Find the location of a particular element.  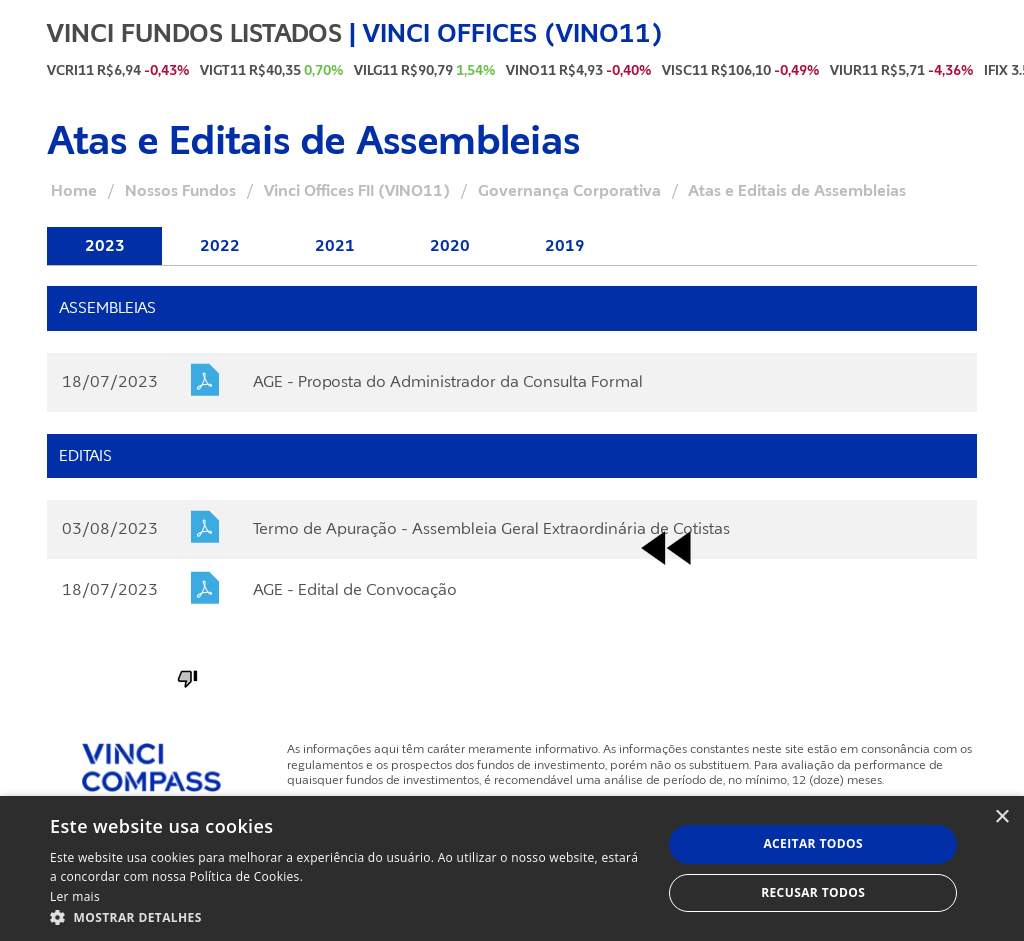

dislike or downvote content is located at coordinates (187, 678).